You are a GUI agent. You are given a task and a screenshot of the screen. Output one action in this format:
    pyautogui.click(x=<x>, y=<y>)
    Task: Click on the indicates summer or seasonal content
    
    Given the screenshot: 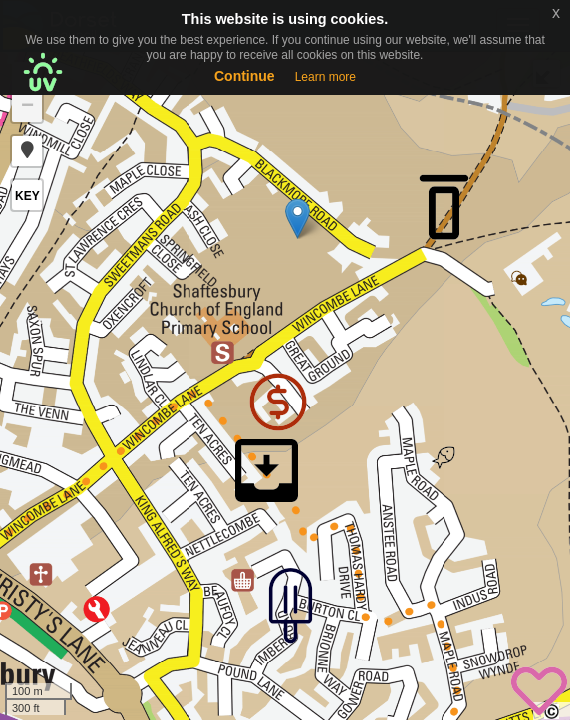 What is the action you would take?
    pyautogui.click(x=290, y=604)
    